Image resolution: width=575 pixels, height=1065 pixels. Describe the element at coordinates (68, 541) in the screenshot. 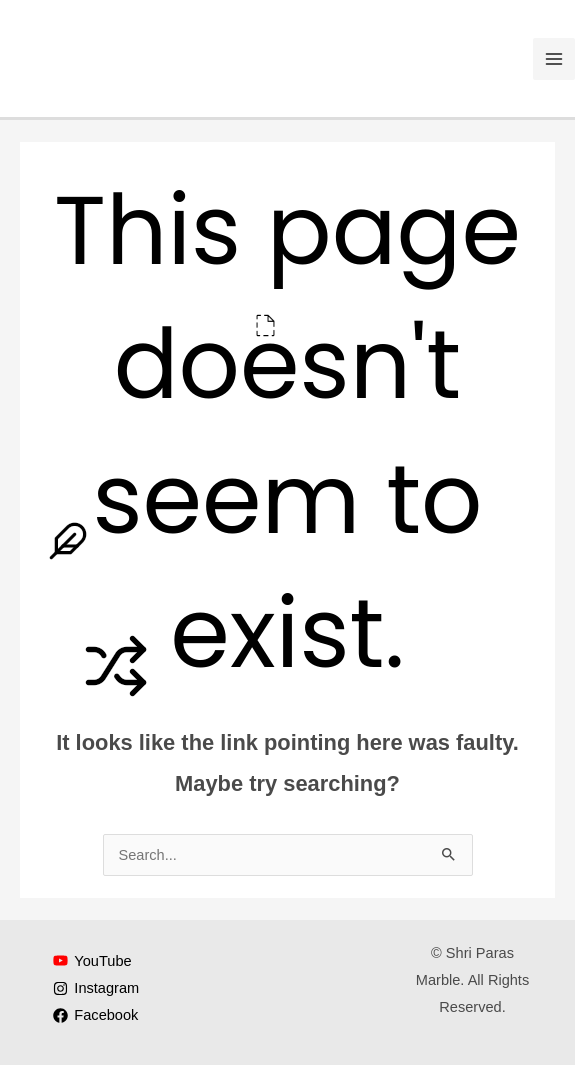

I see `compose a new message or note` at that location.